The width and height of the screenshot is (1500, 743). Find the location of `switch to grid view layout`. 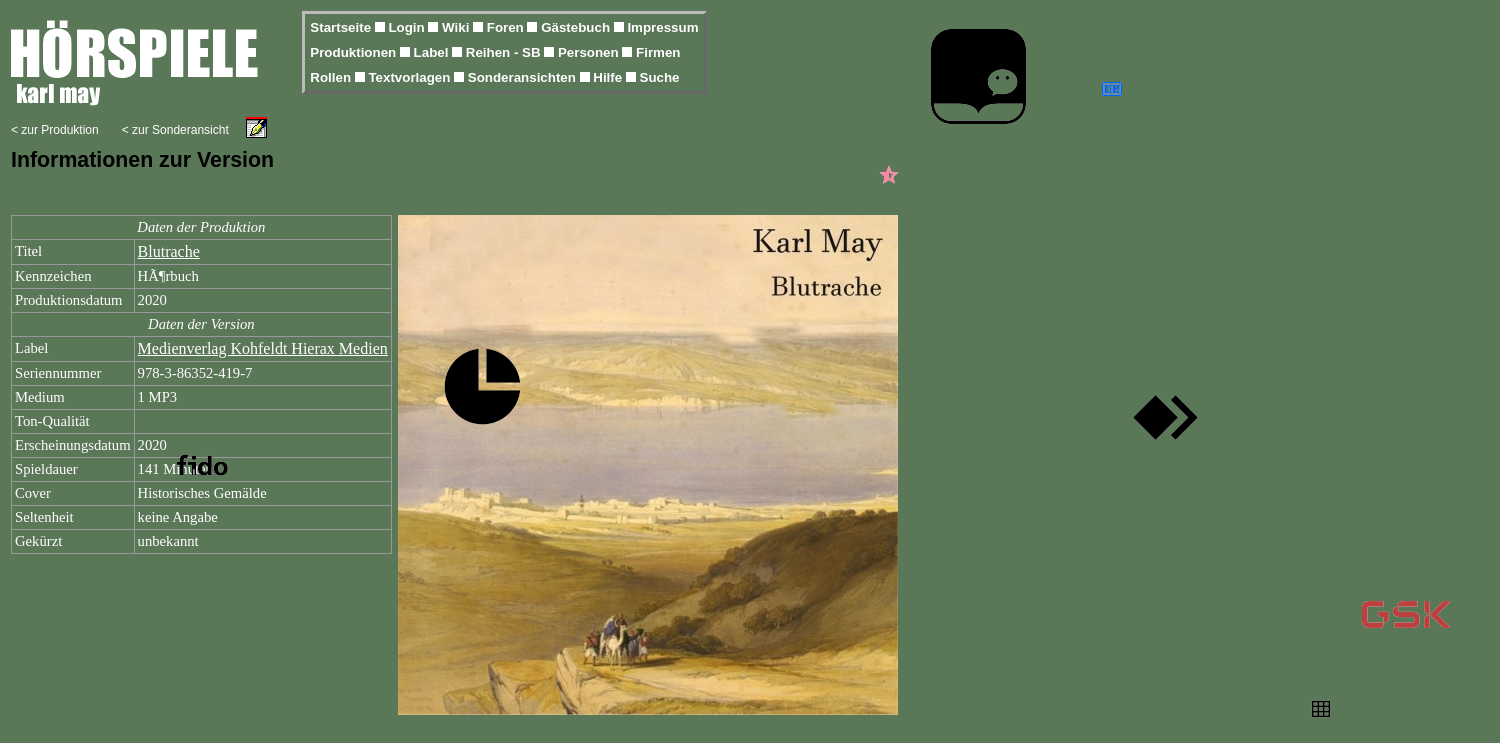

switch to grid view layout is located at coordinates (1321, 709).